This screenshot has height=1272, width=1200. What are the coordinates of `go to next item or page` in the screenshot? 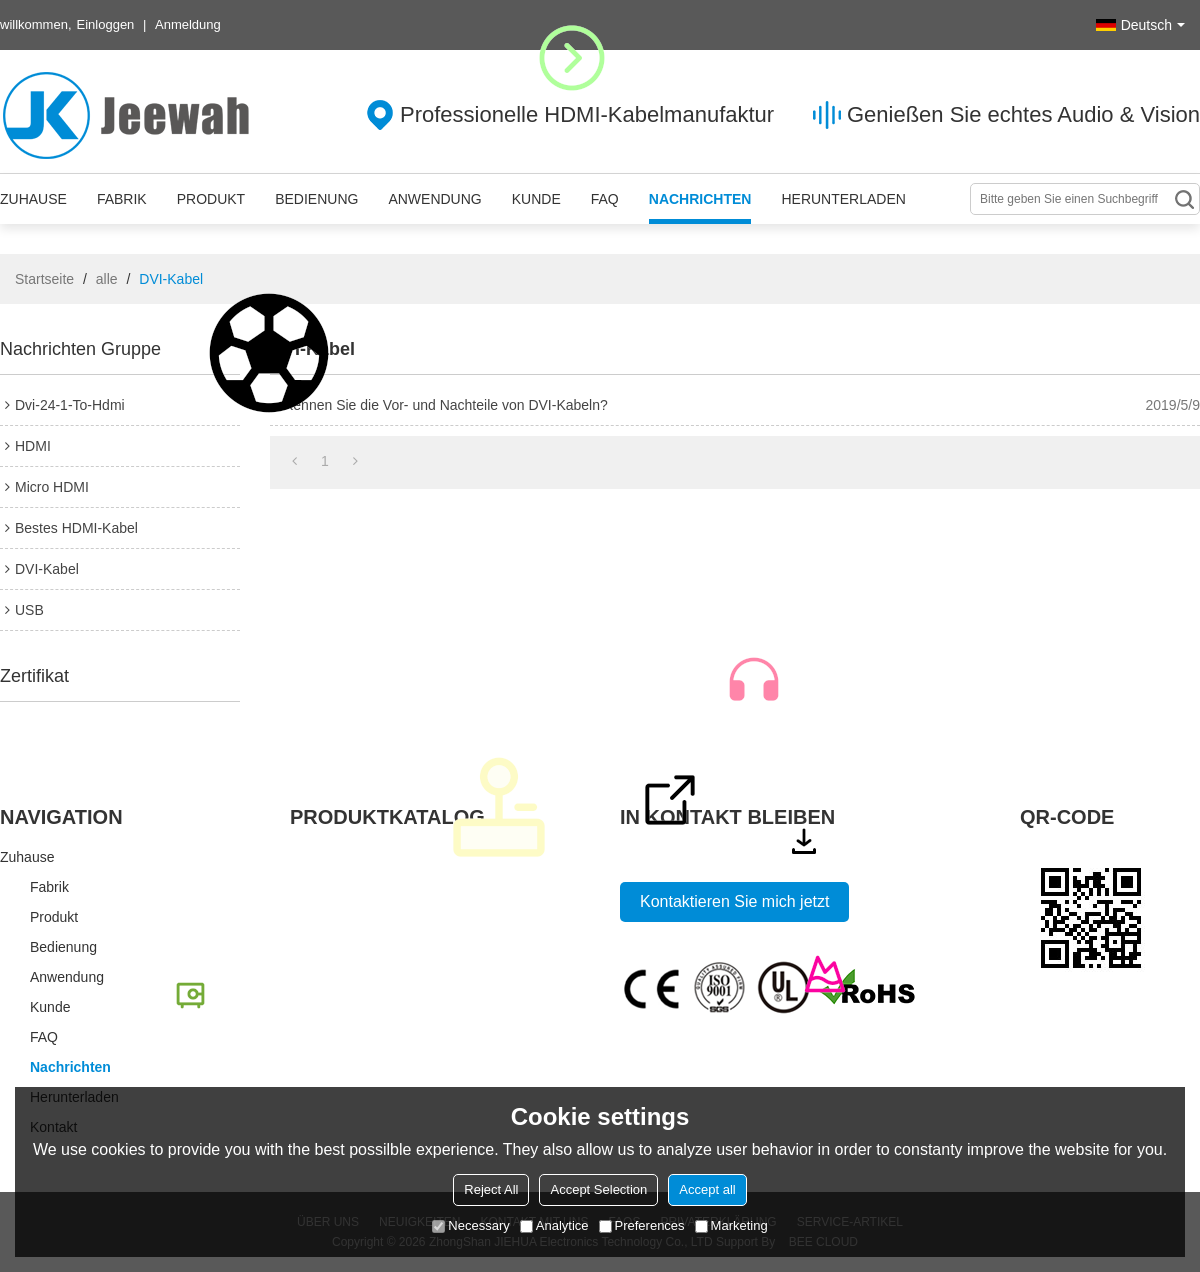 It's located at (572, 58).